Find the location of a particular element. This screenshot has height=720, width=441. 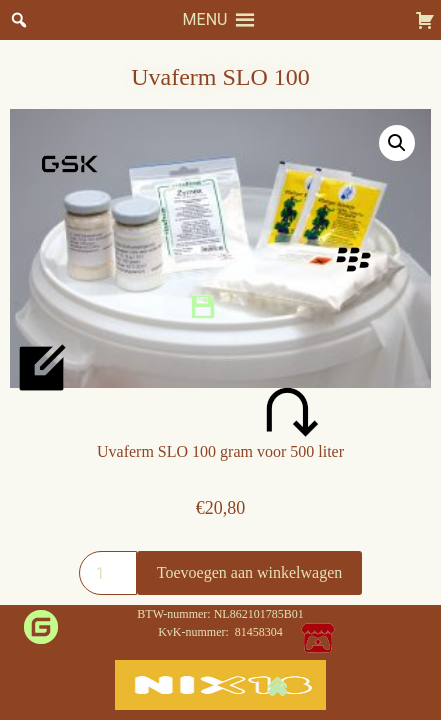

edit or compose a new document is located at coordinates (41, 368).